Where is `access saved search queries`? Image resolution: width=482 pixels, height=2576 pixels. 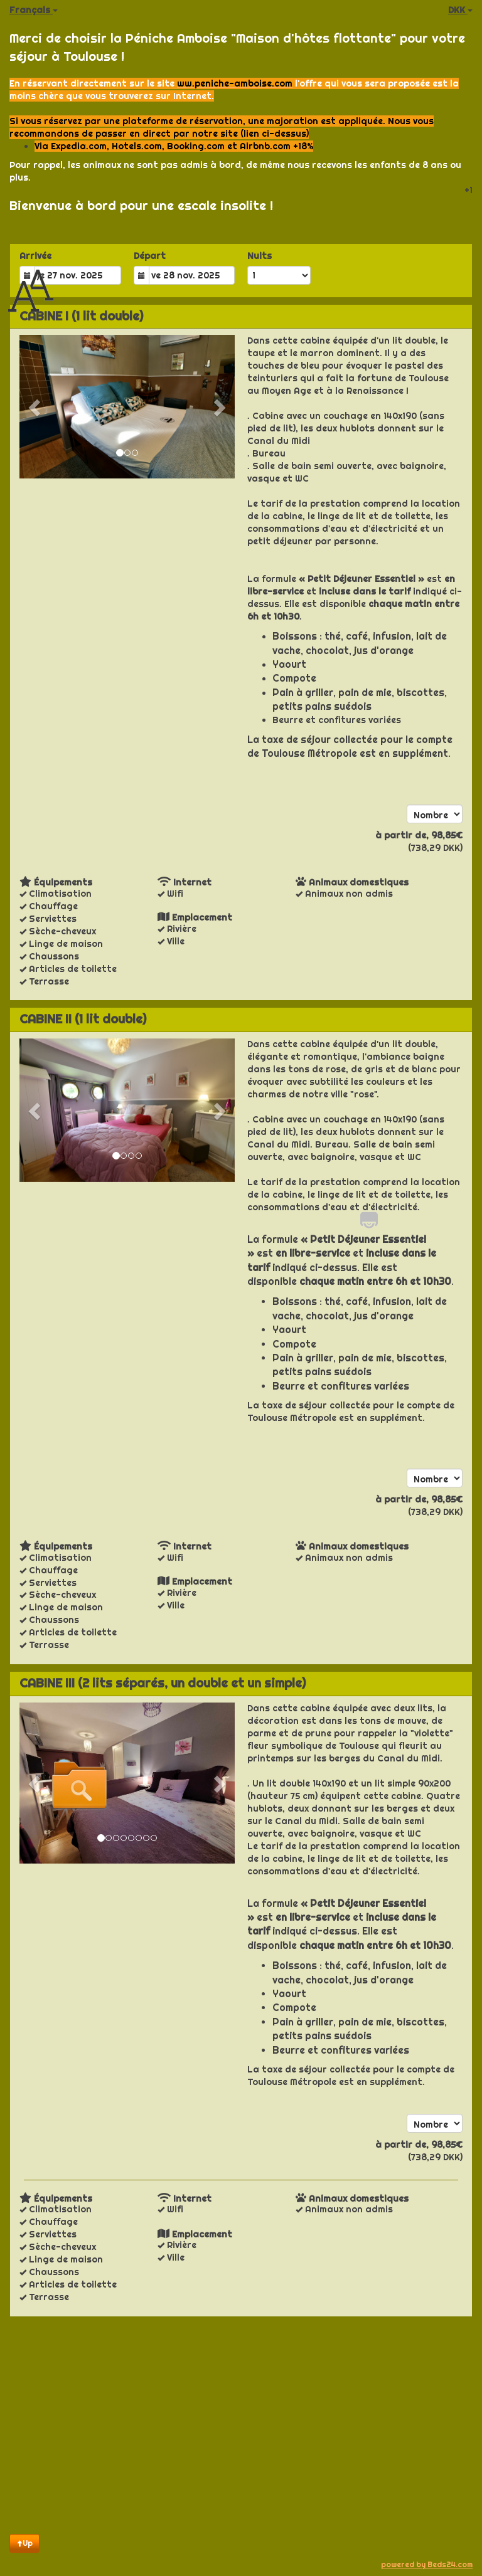
access saved search queries is located at coordinates (79, 1788).